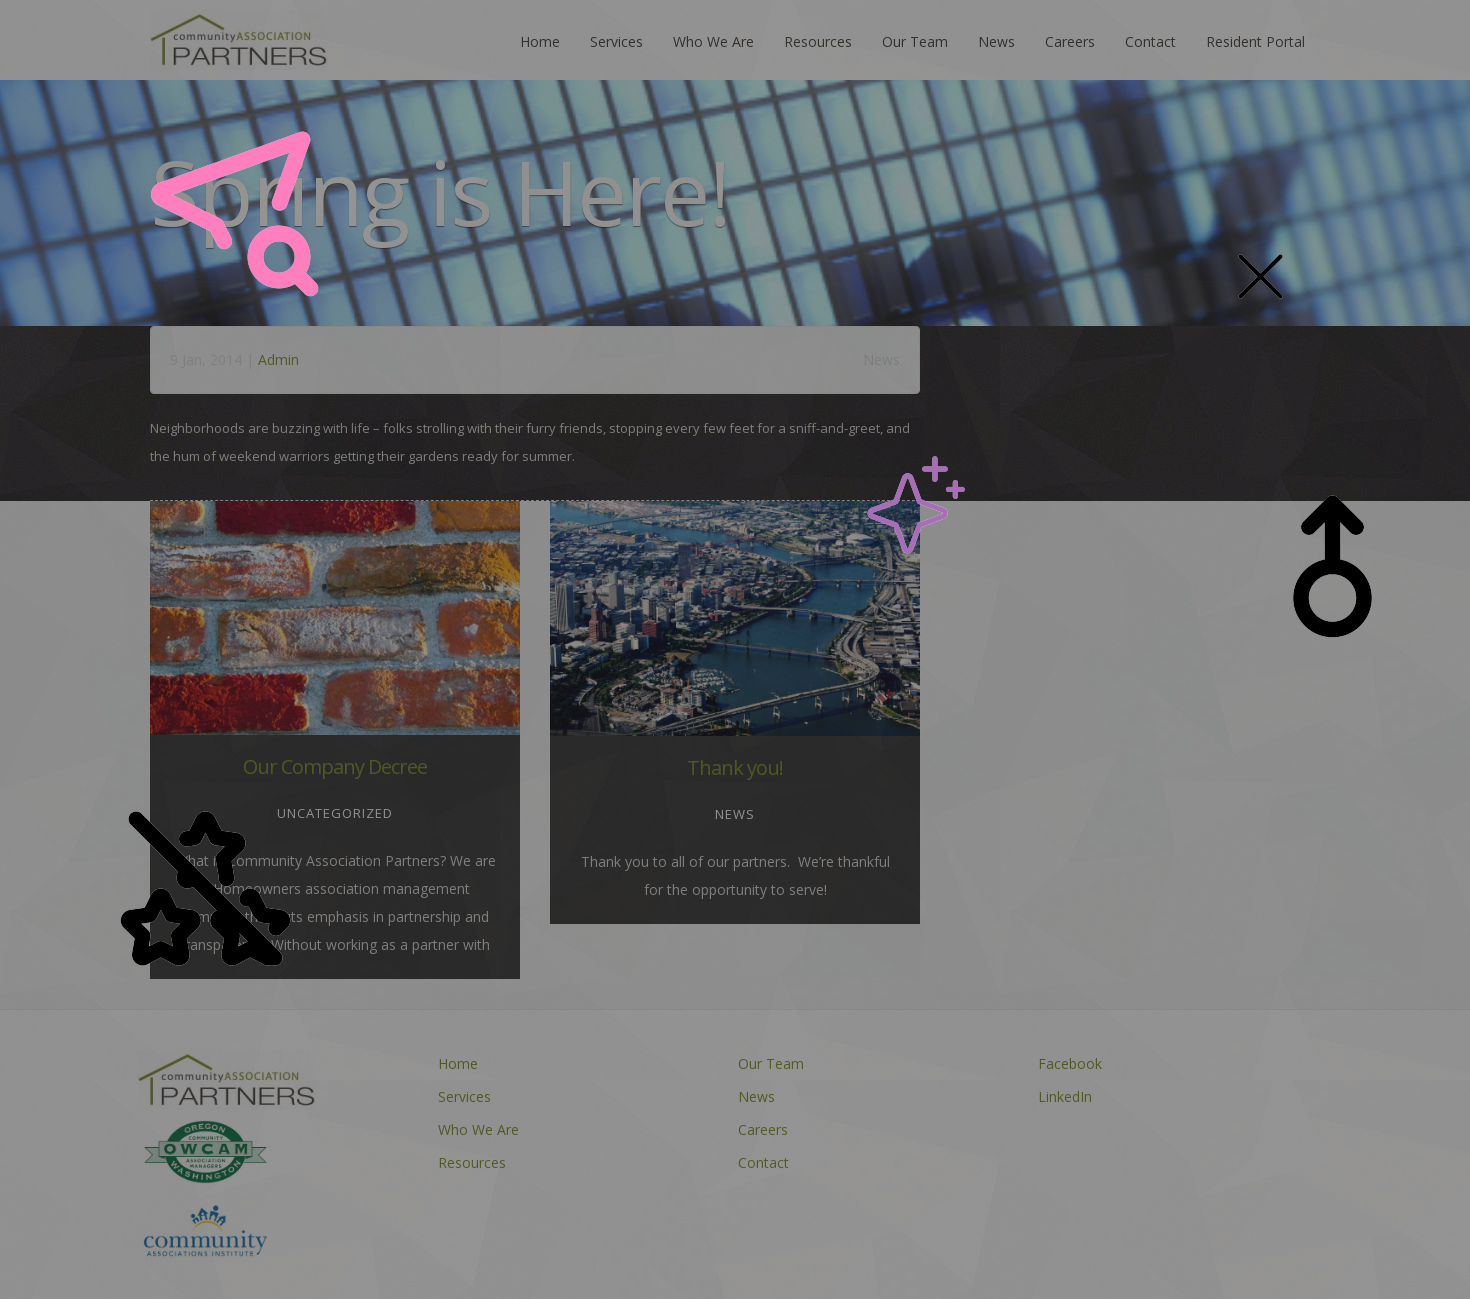 This screenshot has width=1470, height=1299. I want to click on indicates AI-generated or enhanced content, so click(914, 506).